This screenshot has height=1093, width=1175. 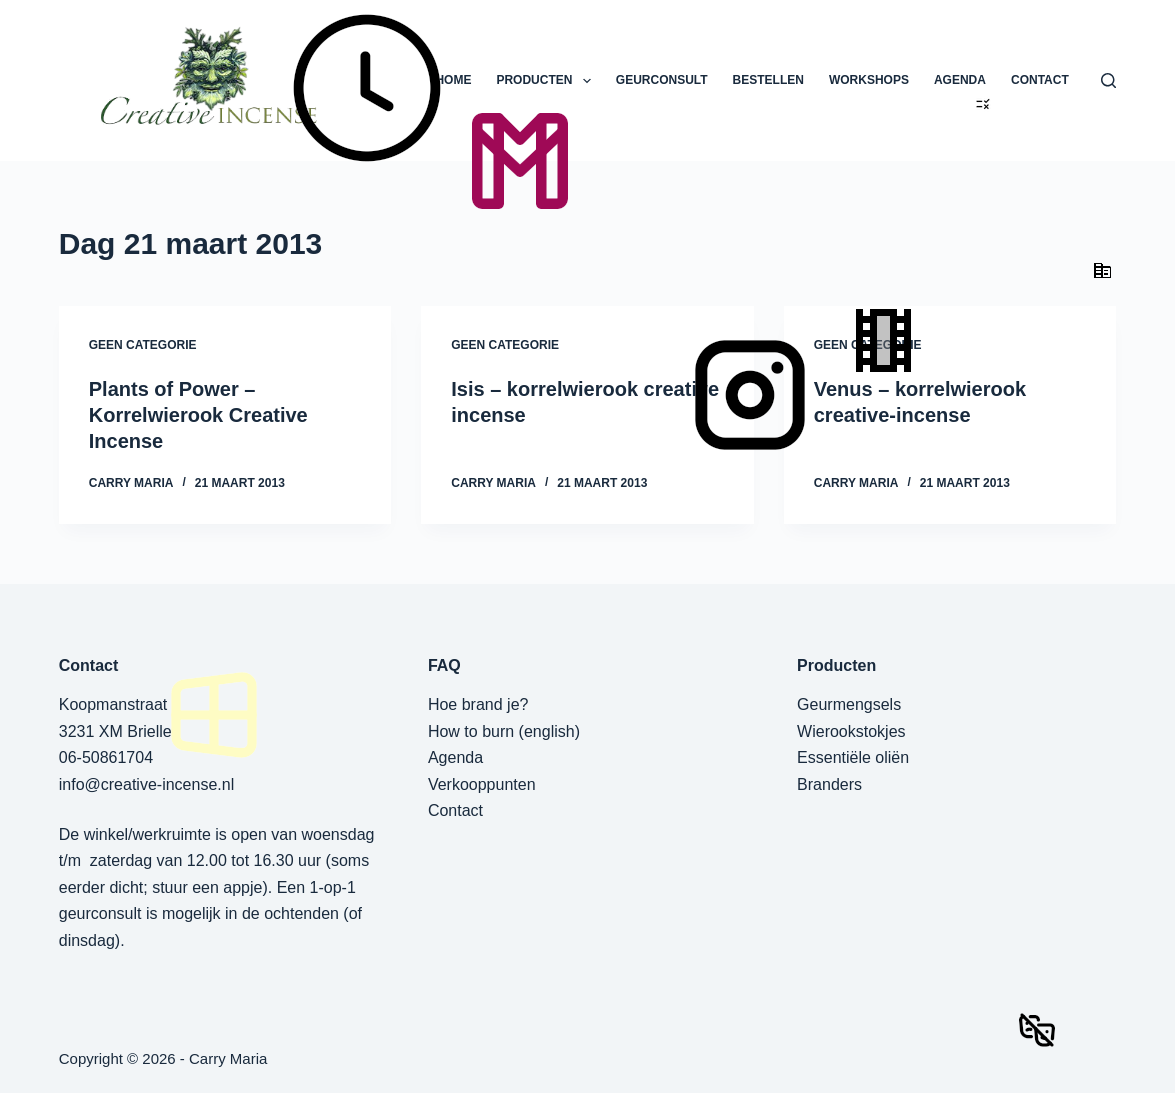 I want to click on open Gmail app, so click(x=520, y=161).